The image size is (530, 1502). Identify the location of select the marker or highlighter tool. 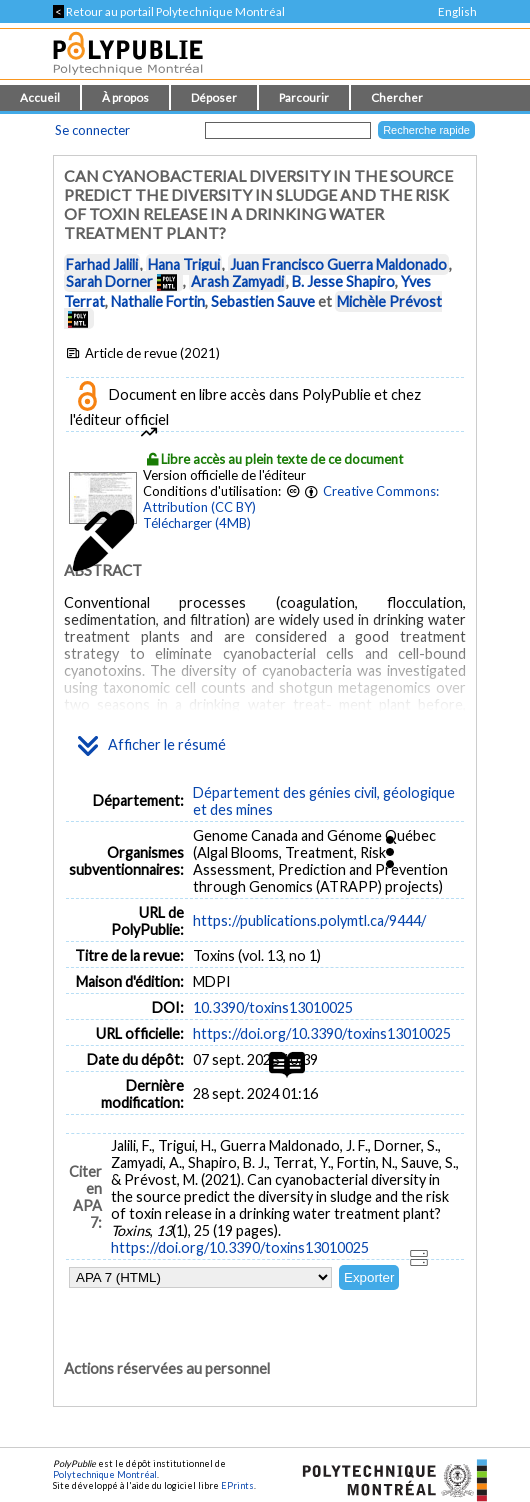
(103, 540).